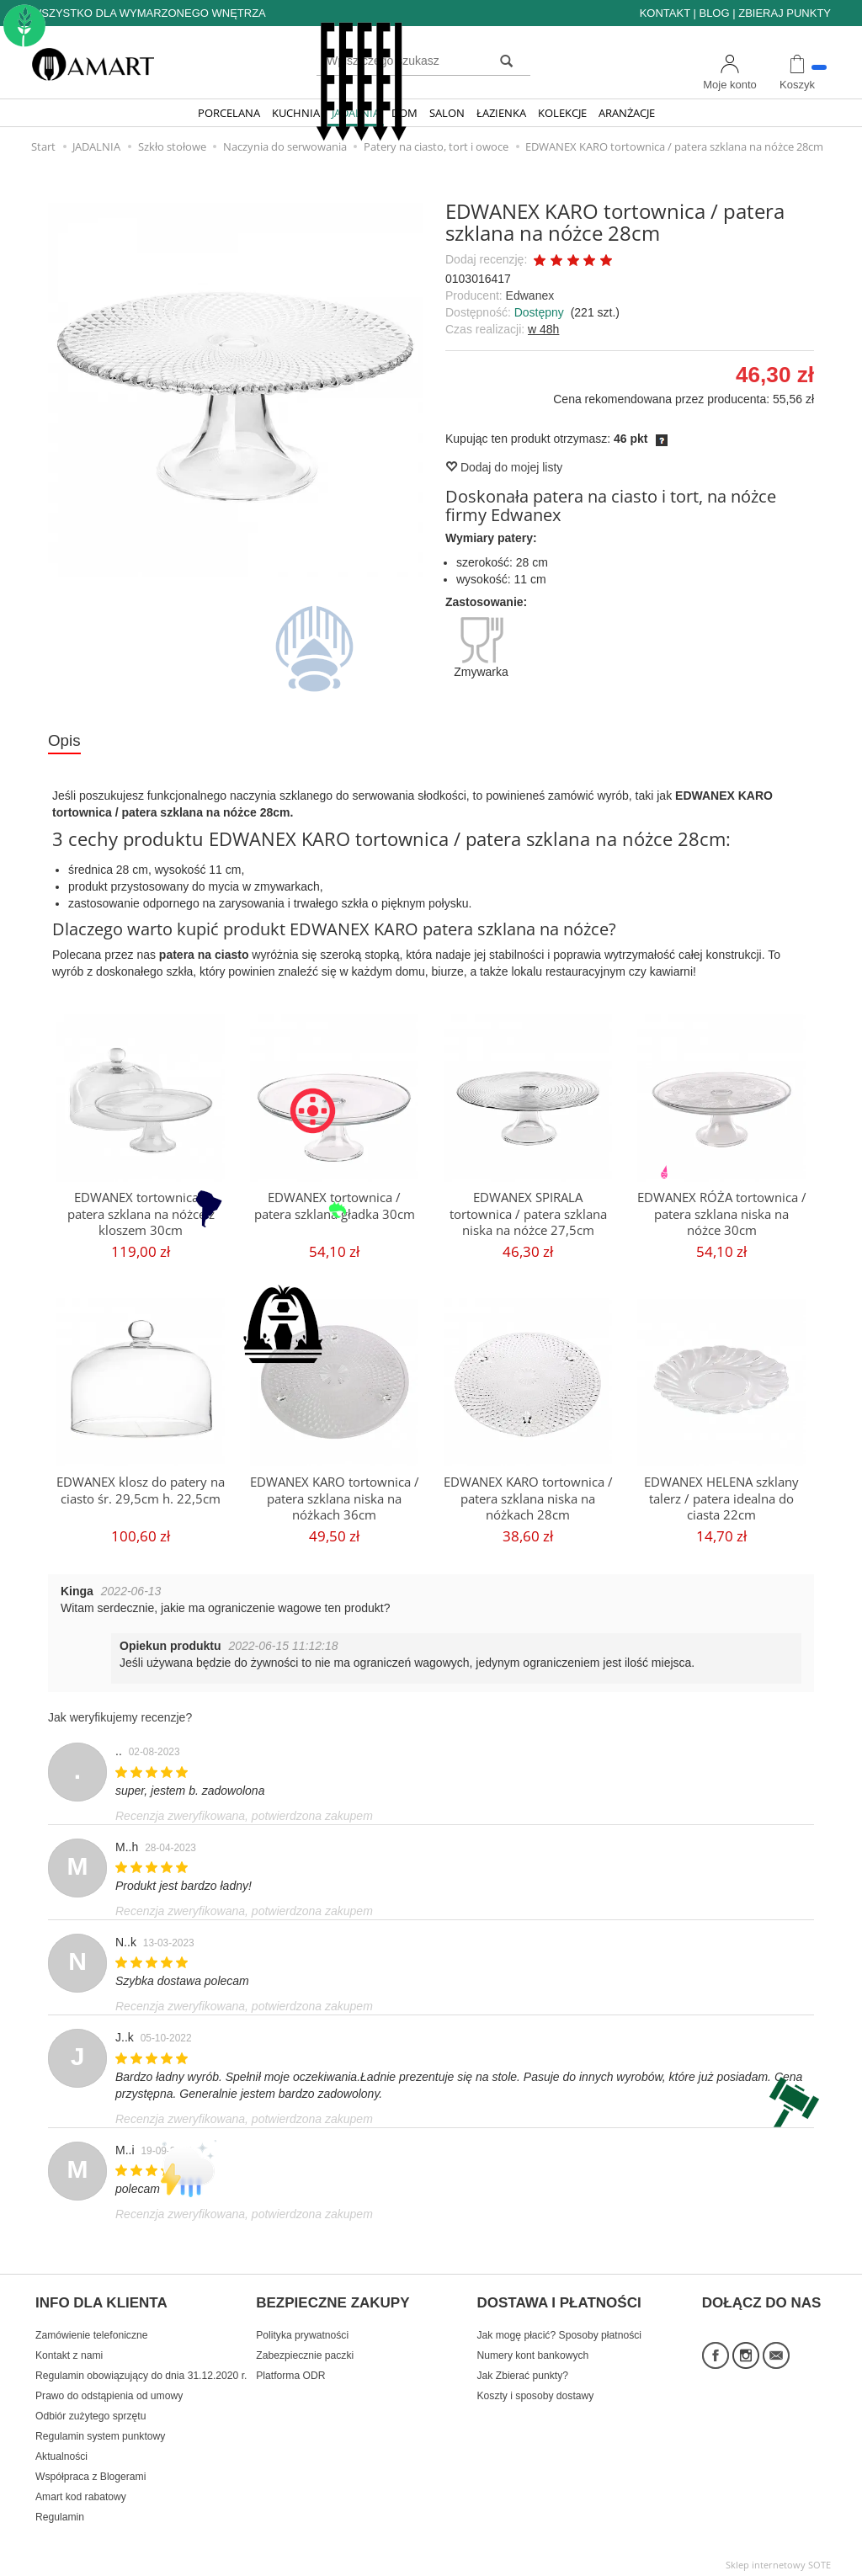 The image size is (862, 2576). Describe the element at coordinates (312, 1110) in the screenshot. I see `indicates a target or objective marker` at that location.